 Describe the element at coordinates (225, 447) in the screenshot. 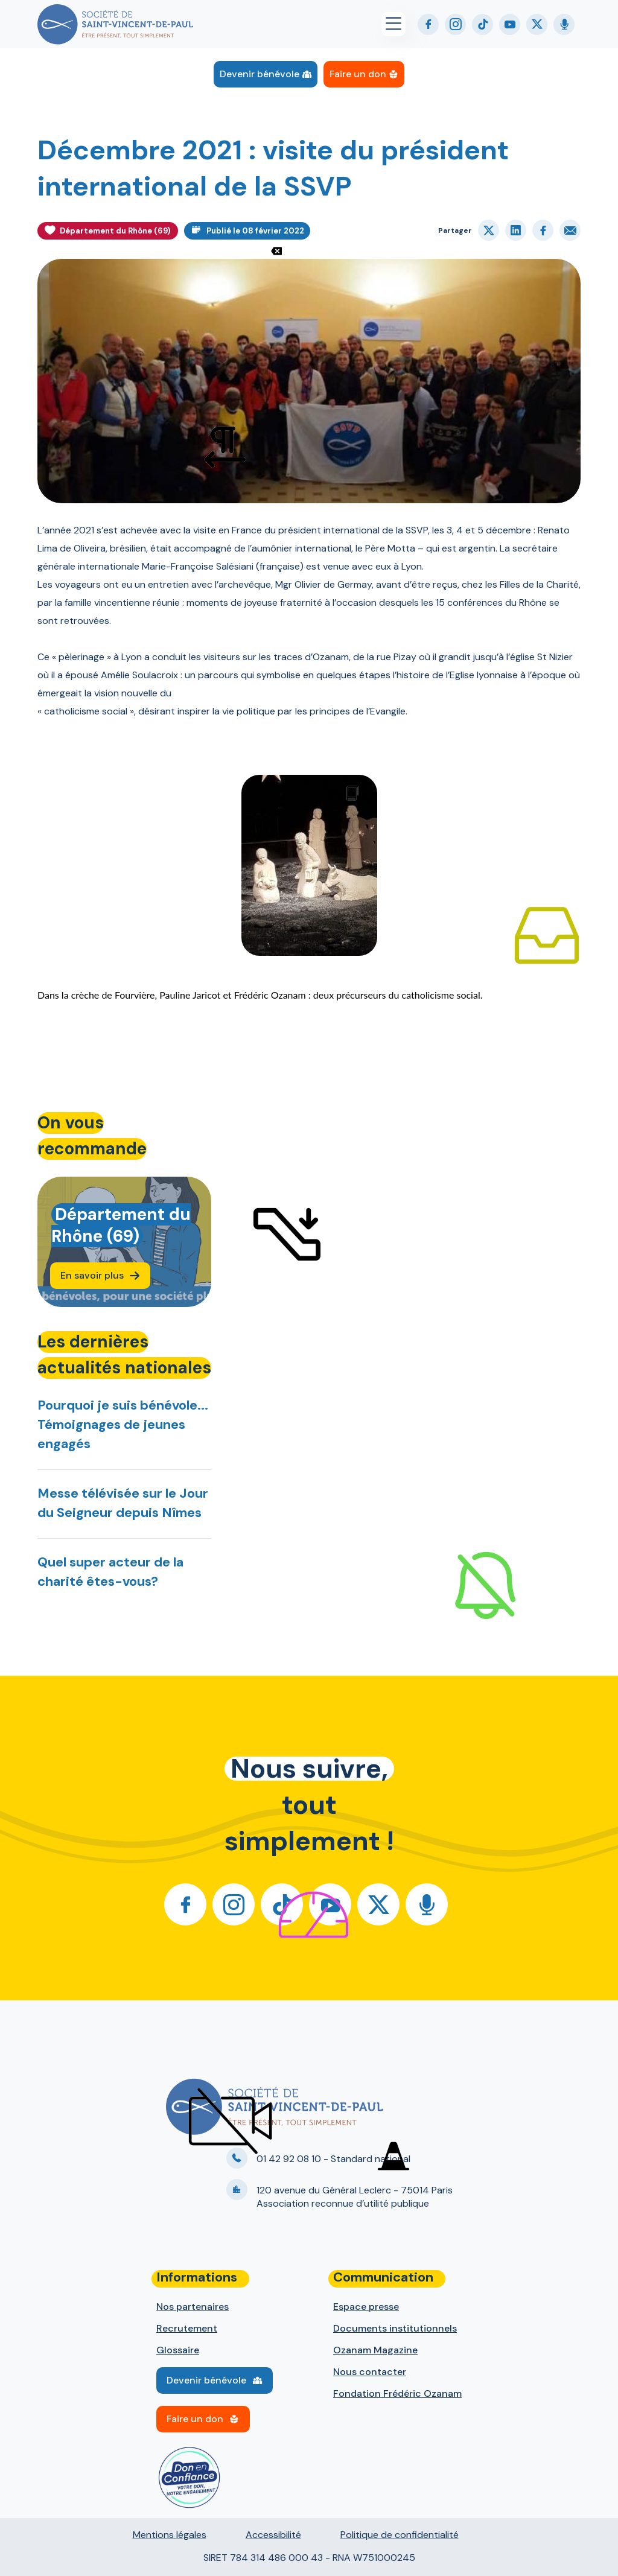

I see `decrease paragraph indent` at that location.